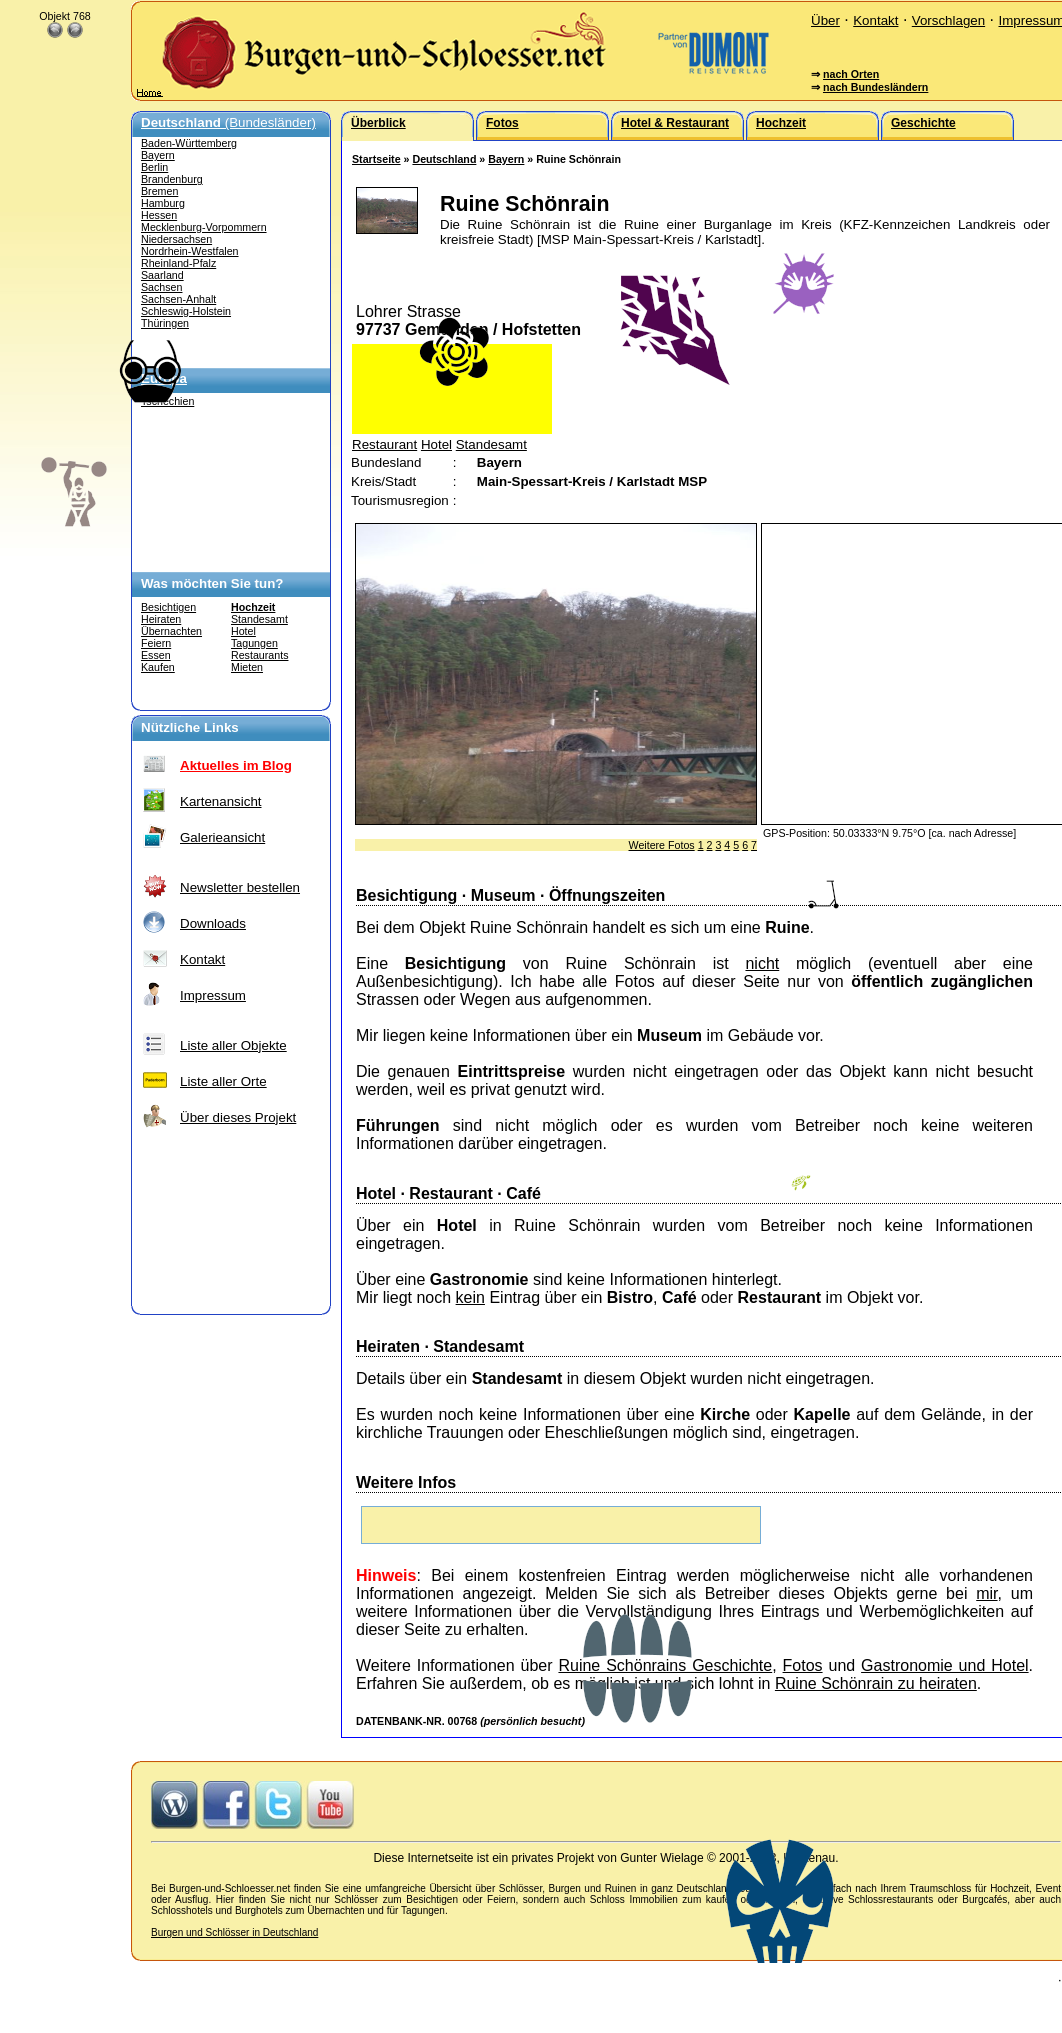  Describe the element at coordinates (801, 1183) in the screenshot. I see `indicates marine wildlife or ocean conservation content` at that location.